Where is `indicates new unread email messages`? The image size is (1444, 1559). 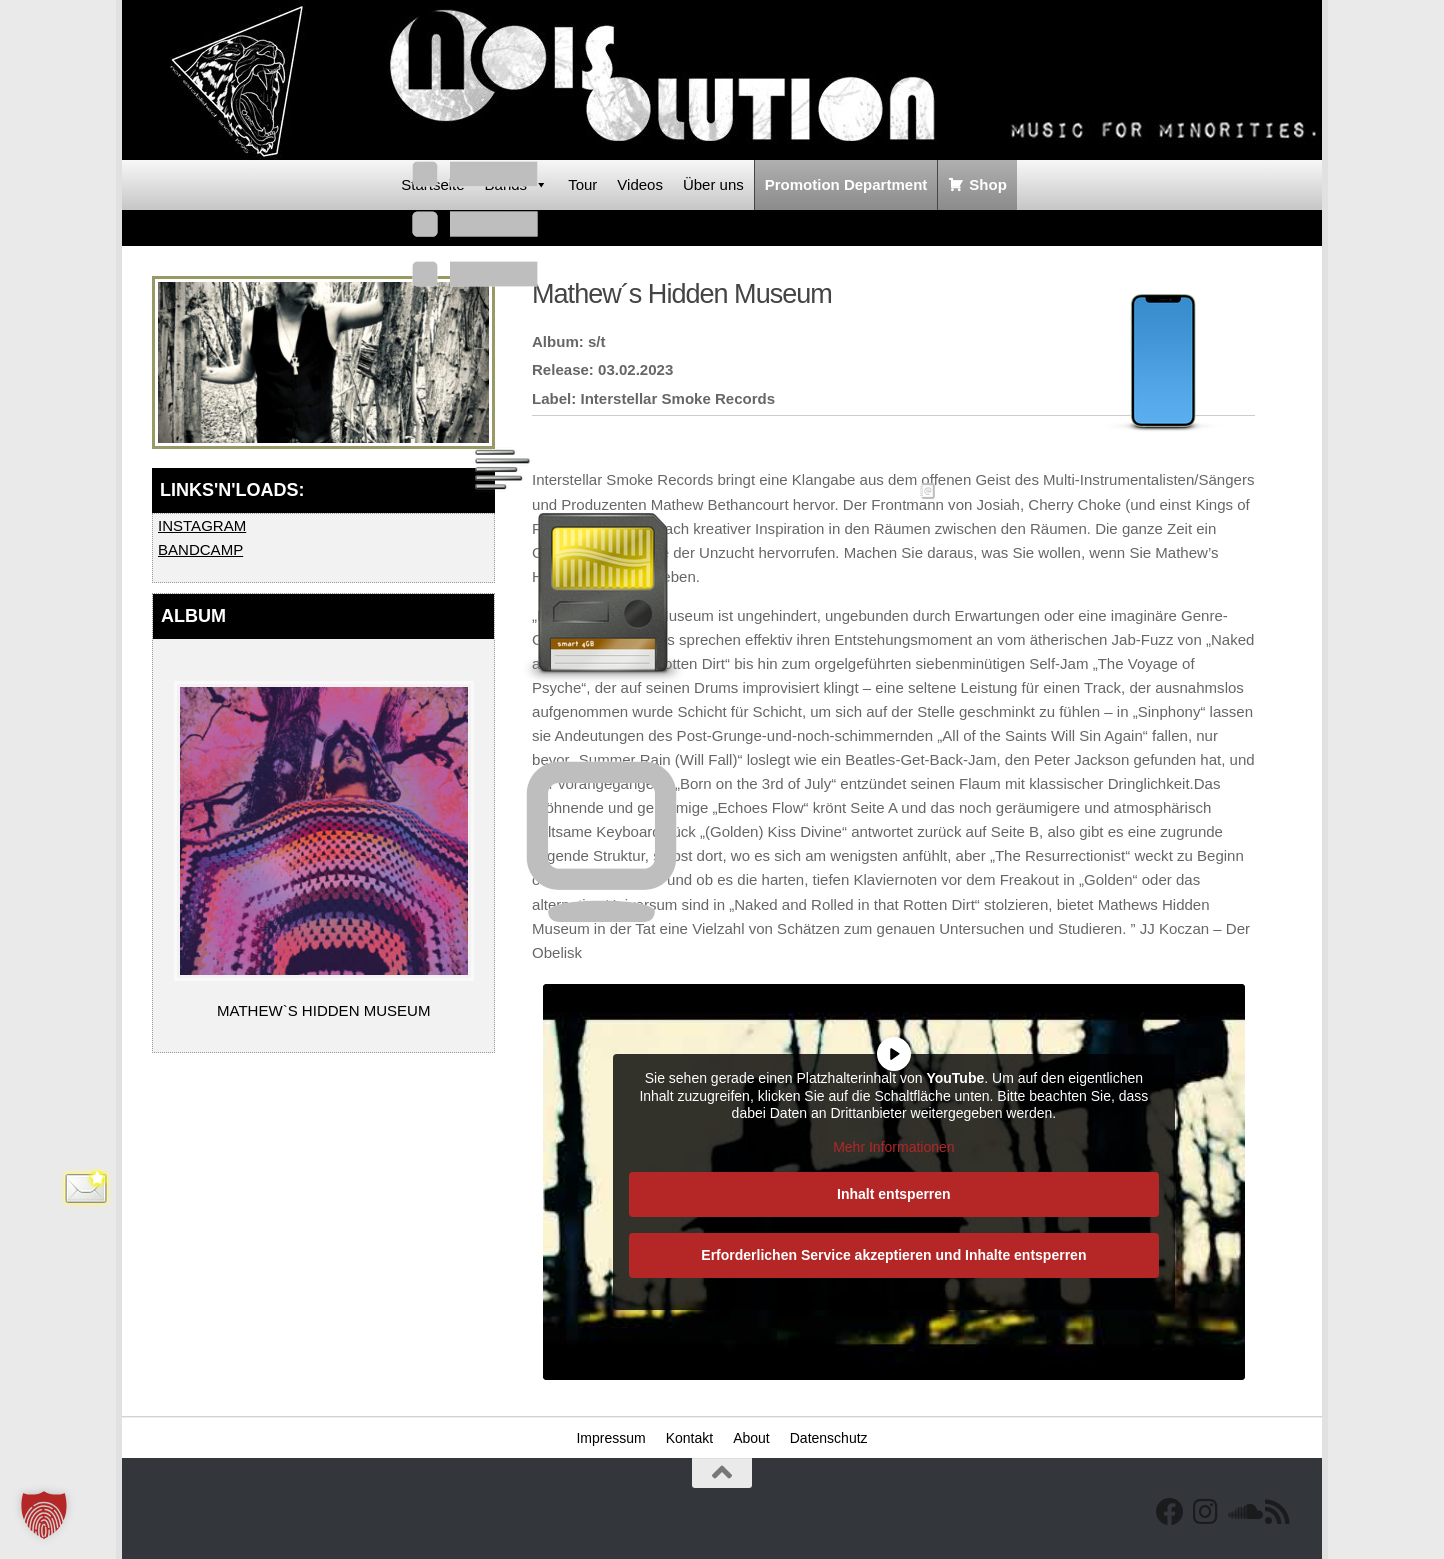 indicates new unread email messages is located at coordinates (85, 1188).